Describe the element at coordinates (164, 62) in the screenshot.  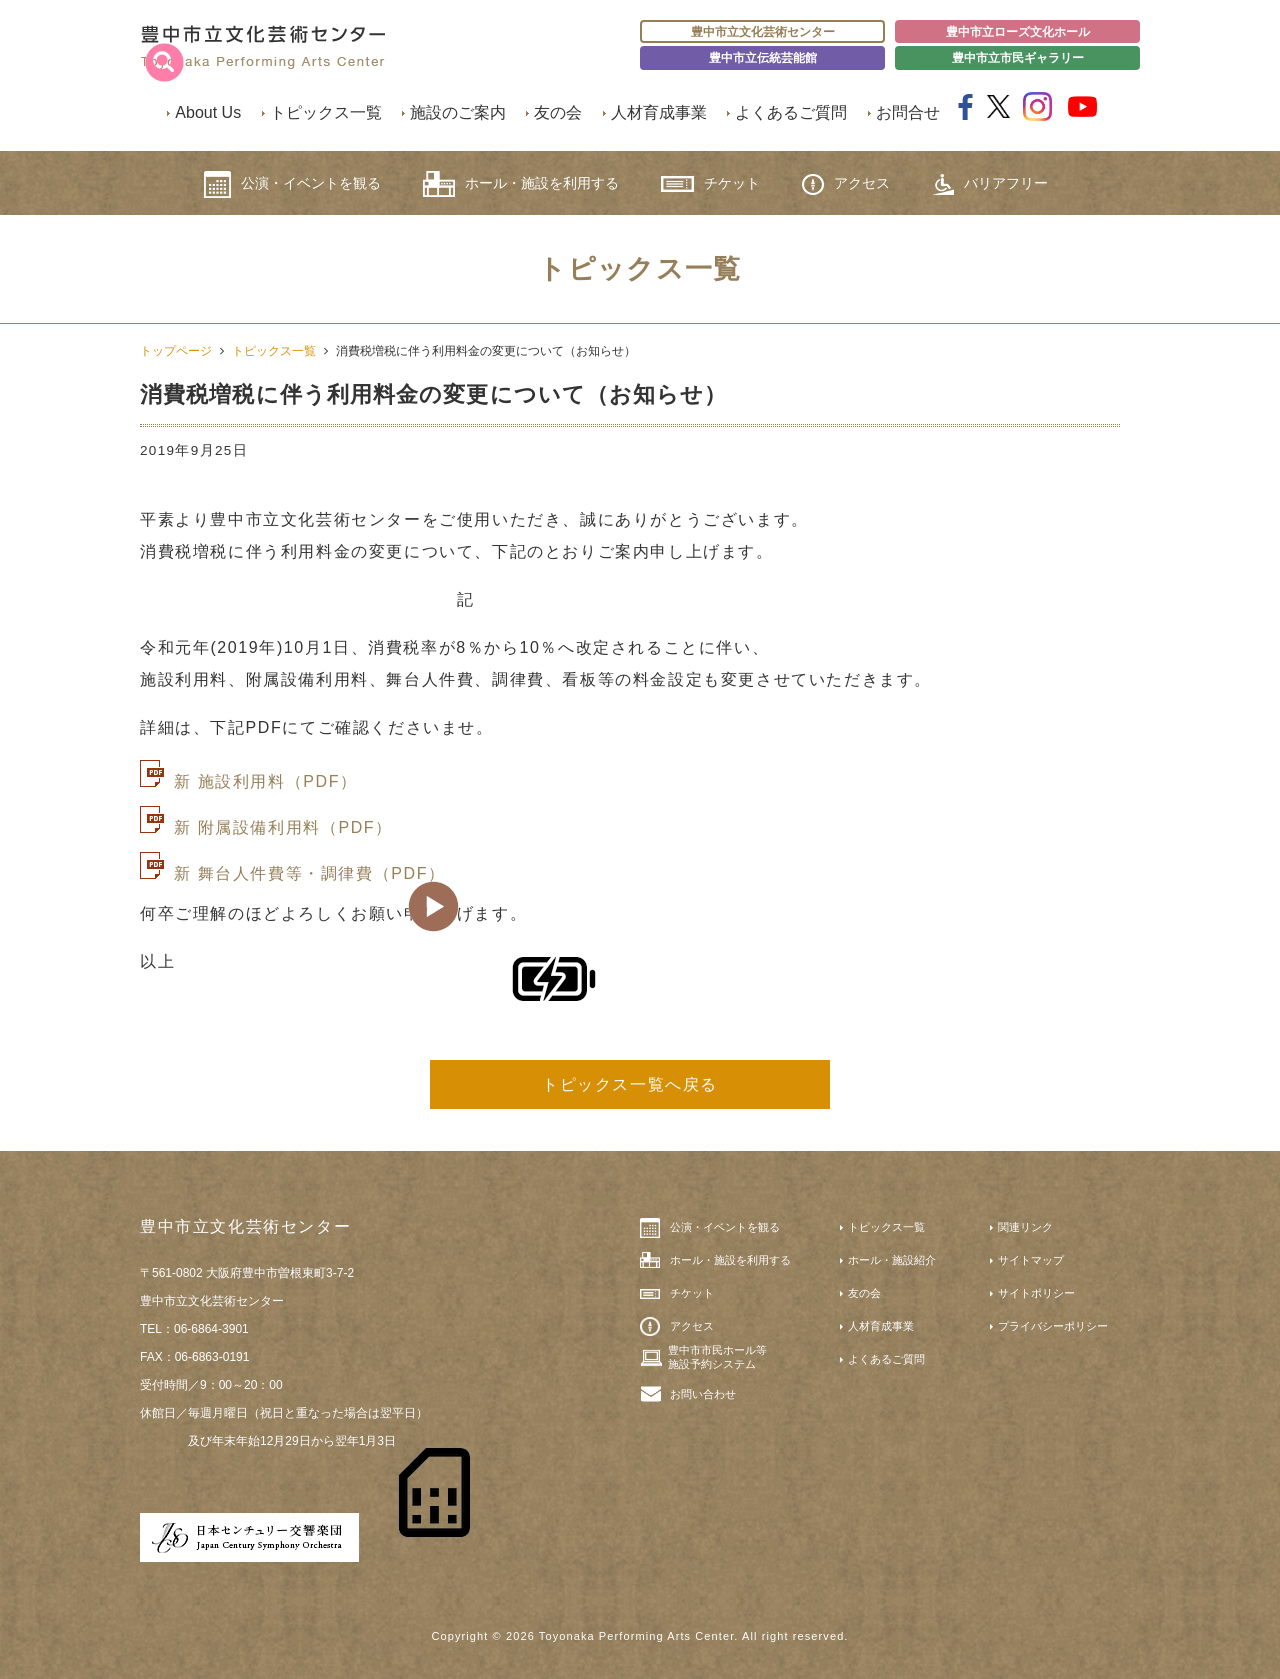
I see `tap to search` at that location.